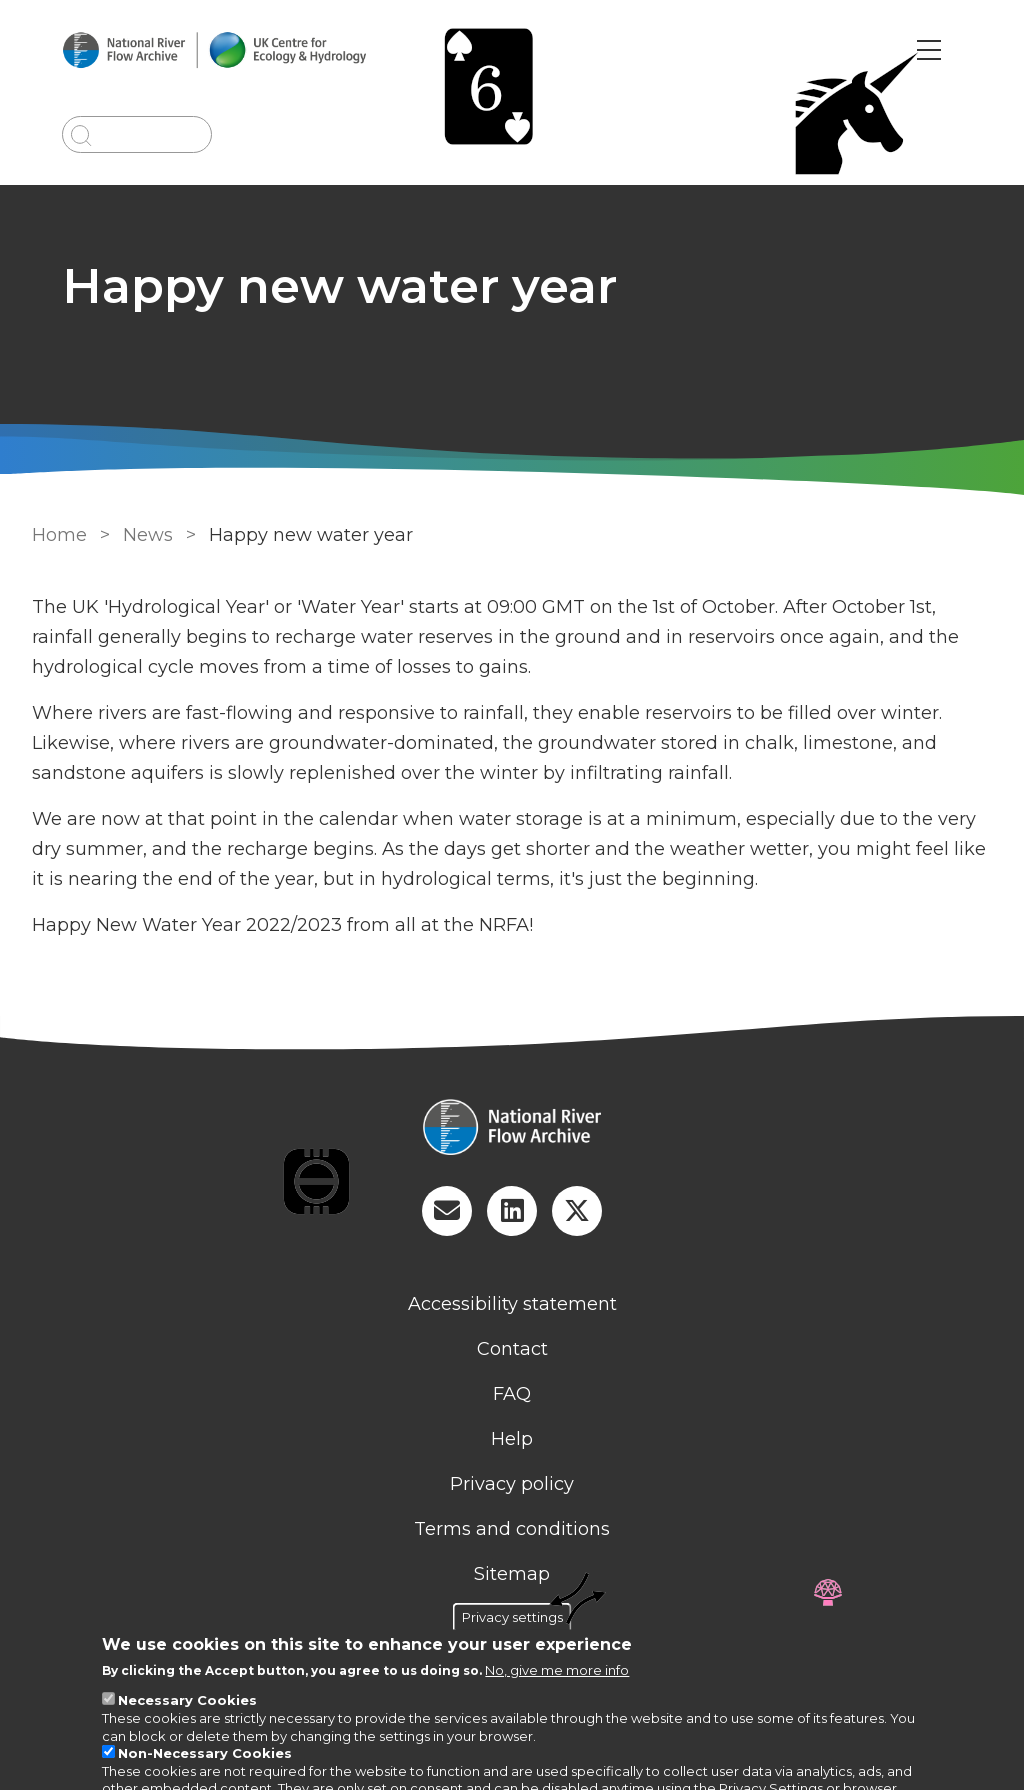  I want to click on represents a microchip or processor component, so click(316, 1181).